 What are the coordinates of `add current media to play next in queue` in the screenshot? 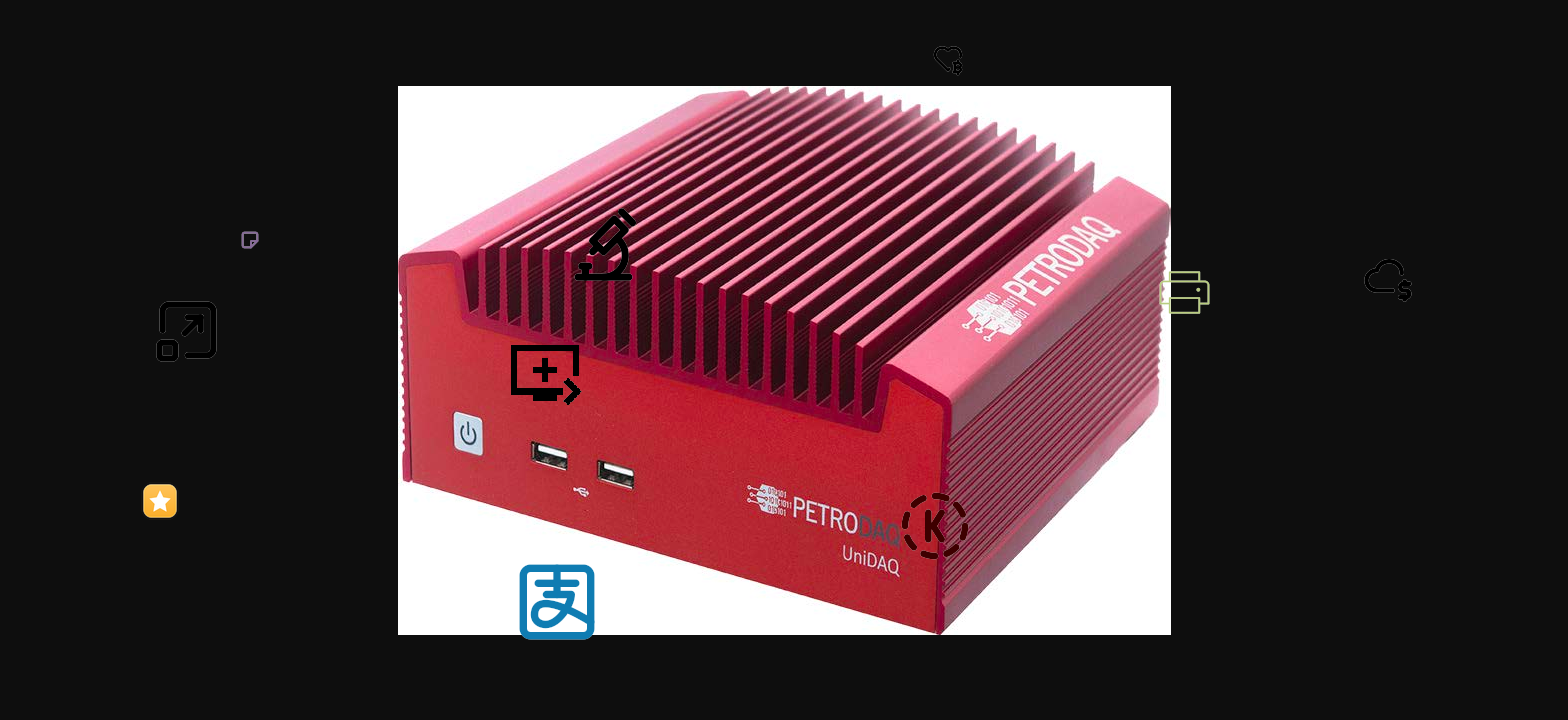 It's located at (545, 373).